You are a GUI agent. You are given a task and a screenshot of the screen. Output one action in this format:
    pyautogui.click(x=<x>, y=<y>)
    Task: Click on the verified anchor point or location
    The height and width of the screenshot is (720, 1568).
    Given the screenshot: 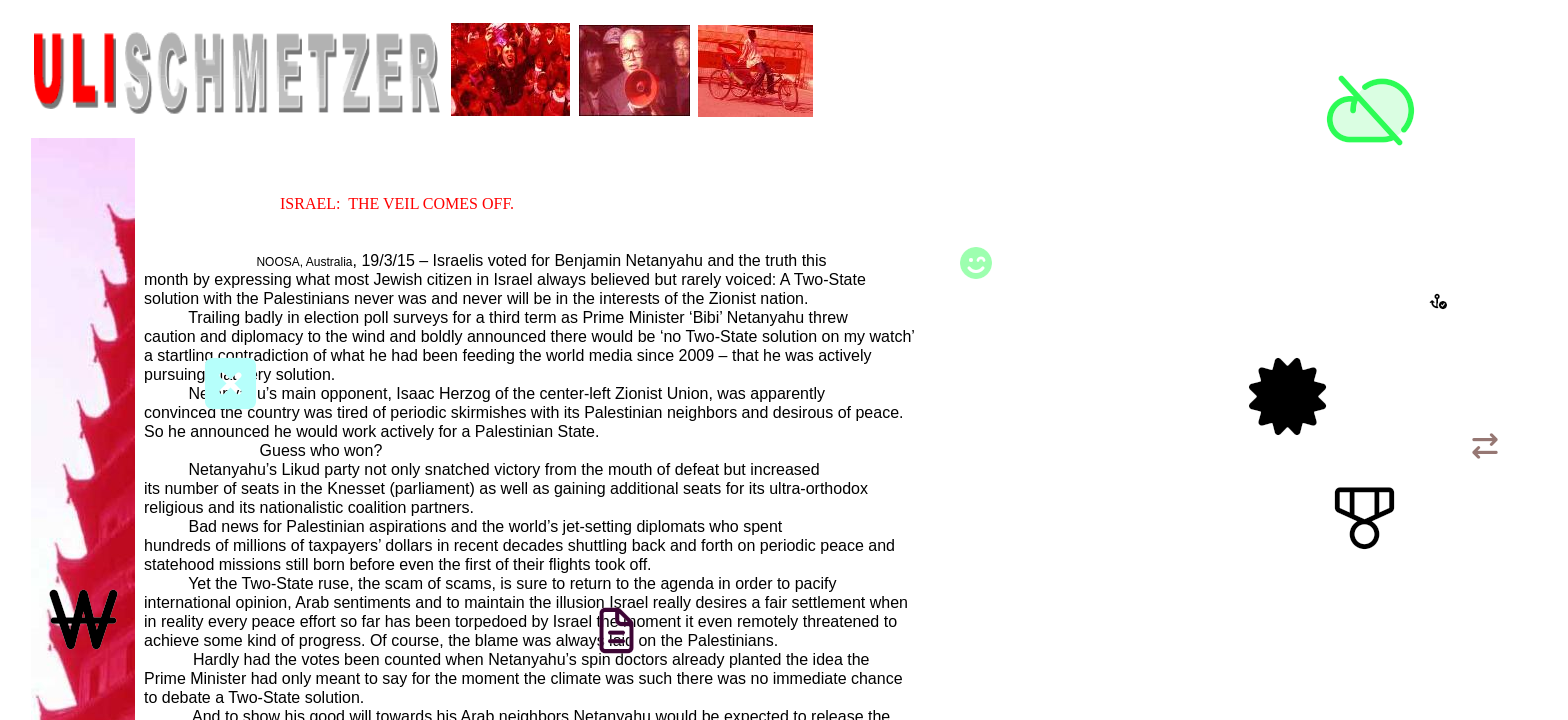 What is the action you would take?
    pyautogui.click(x=1438, y=301)
    